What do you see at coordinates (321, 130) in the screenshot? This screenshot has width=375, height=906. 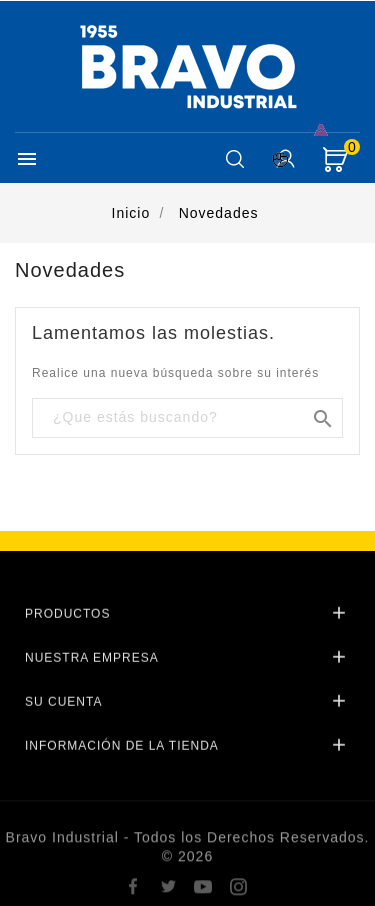 I see `view outdoor or nature-related content` at bounding box center [321, 130].